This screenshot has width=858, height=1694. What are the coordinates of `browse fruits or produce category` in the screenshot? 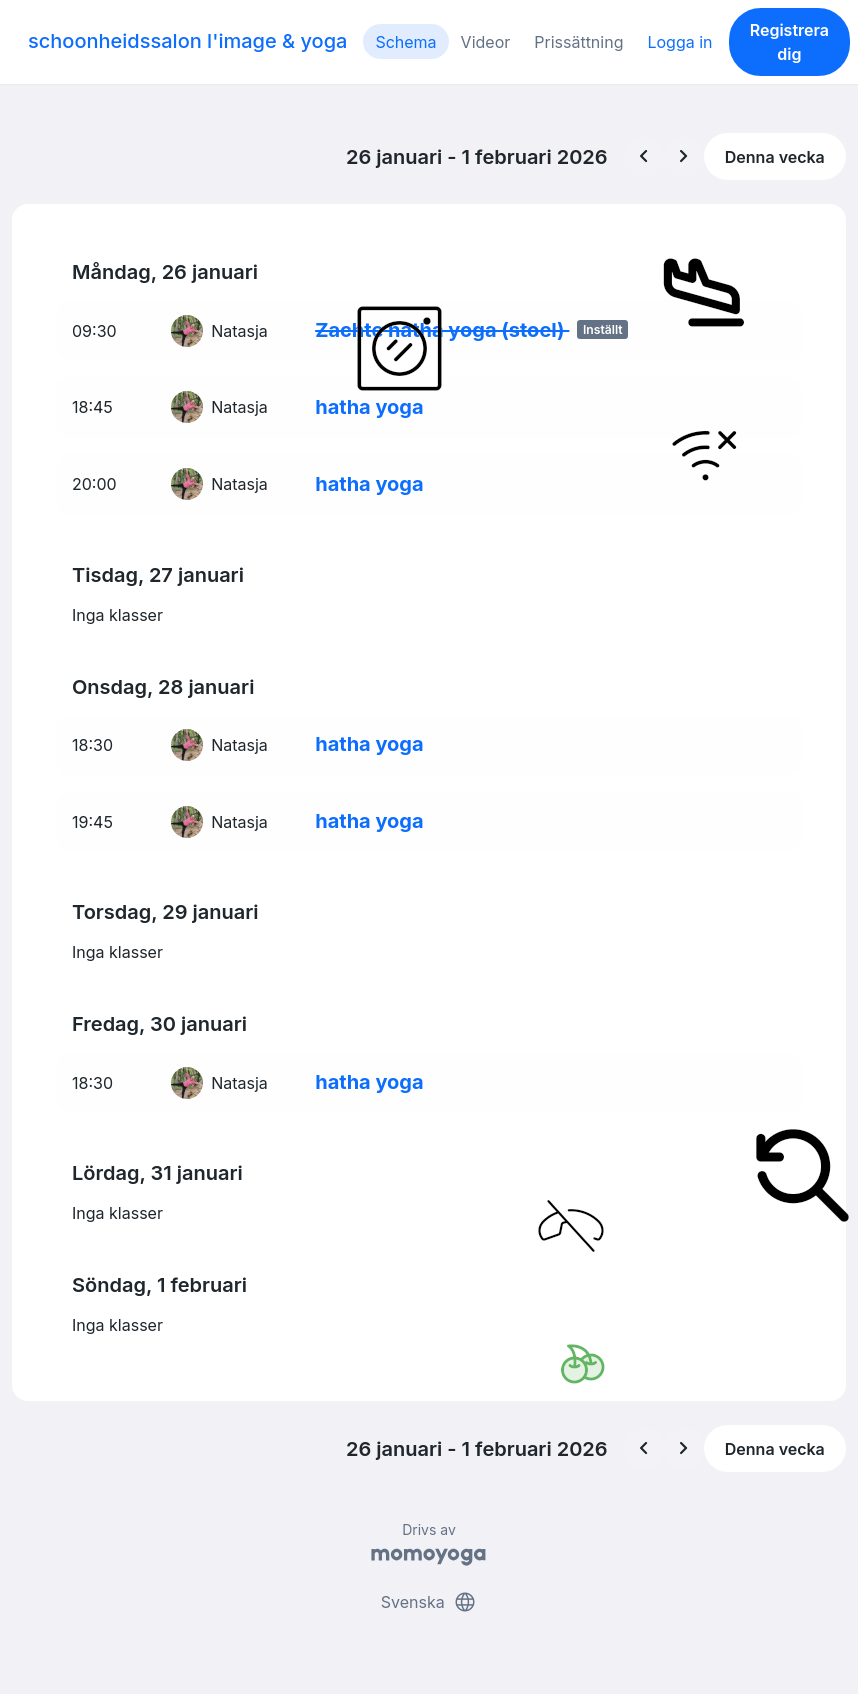 It's located at (582, 1364).